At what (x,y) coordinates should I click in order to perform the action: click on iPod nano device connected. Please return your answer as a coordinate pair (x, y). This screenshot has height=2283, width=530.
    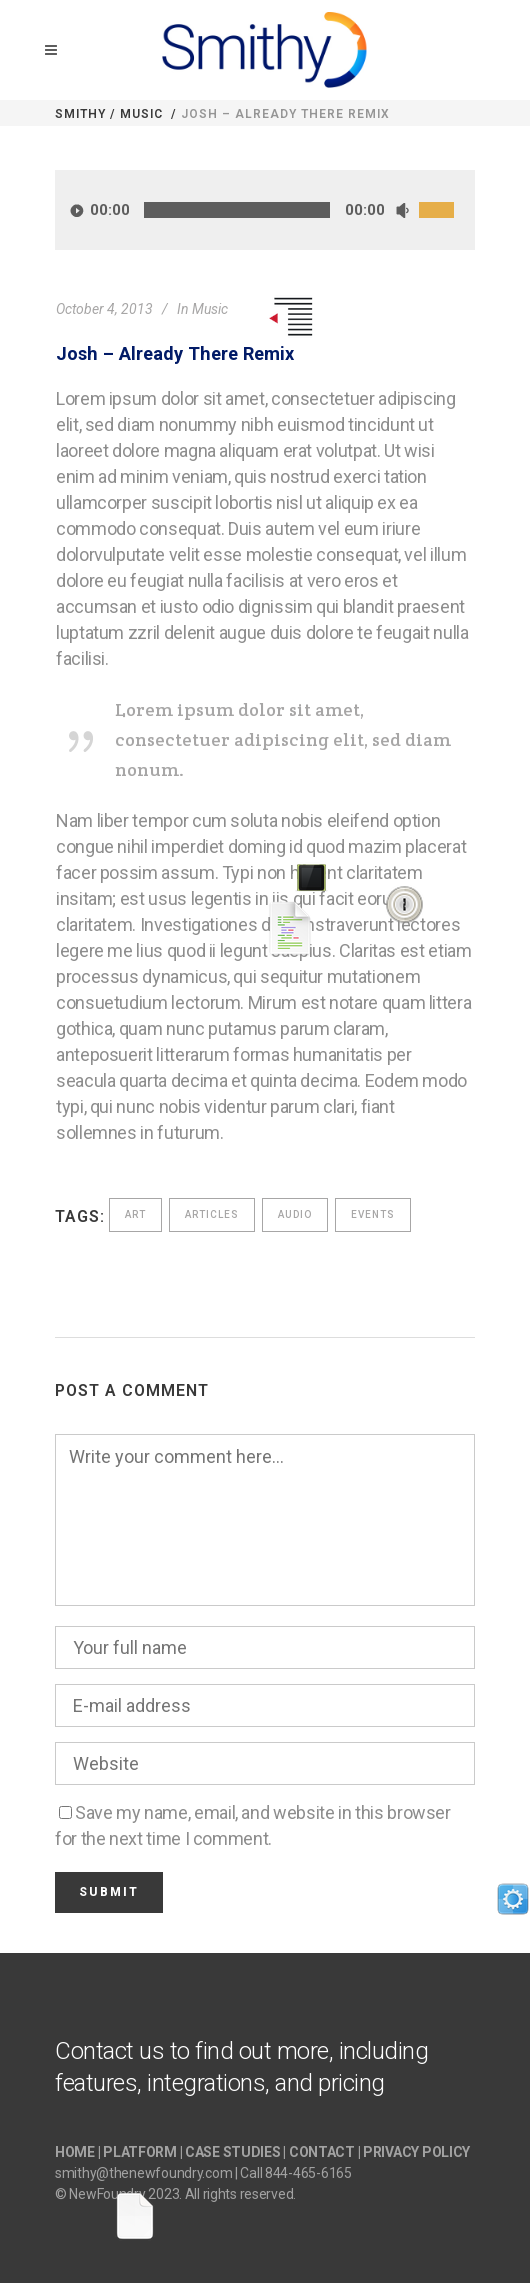
    Looking at the image, I should click on (311, 877).